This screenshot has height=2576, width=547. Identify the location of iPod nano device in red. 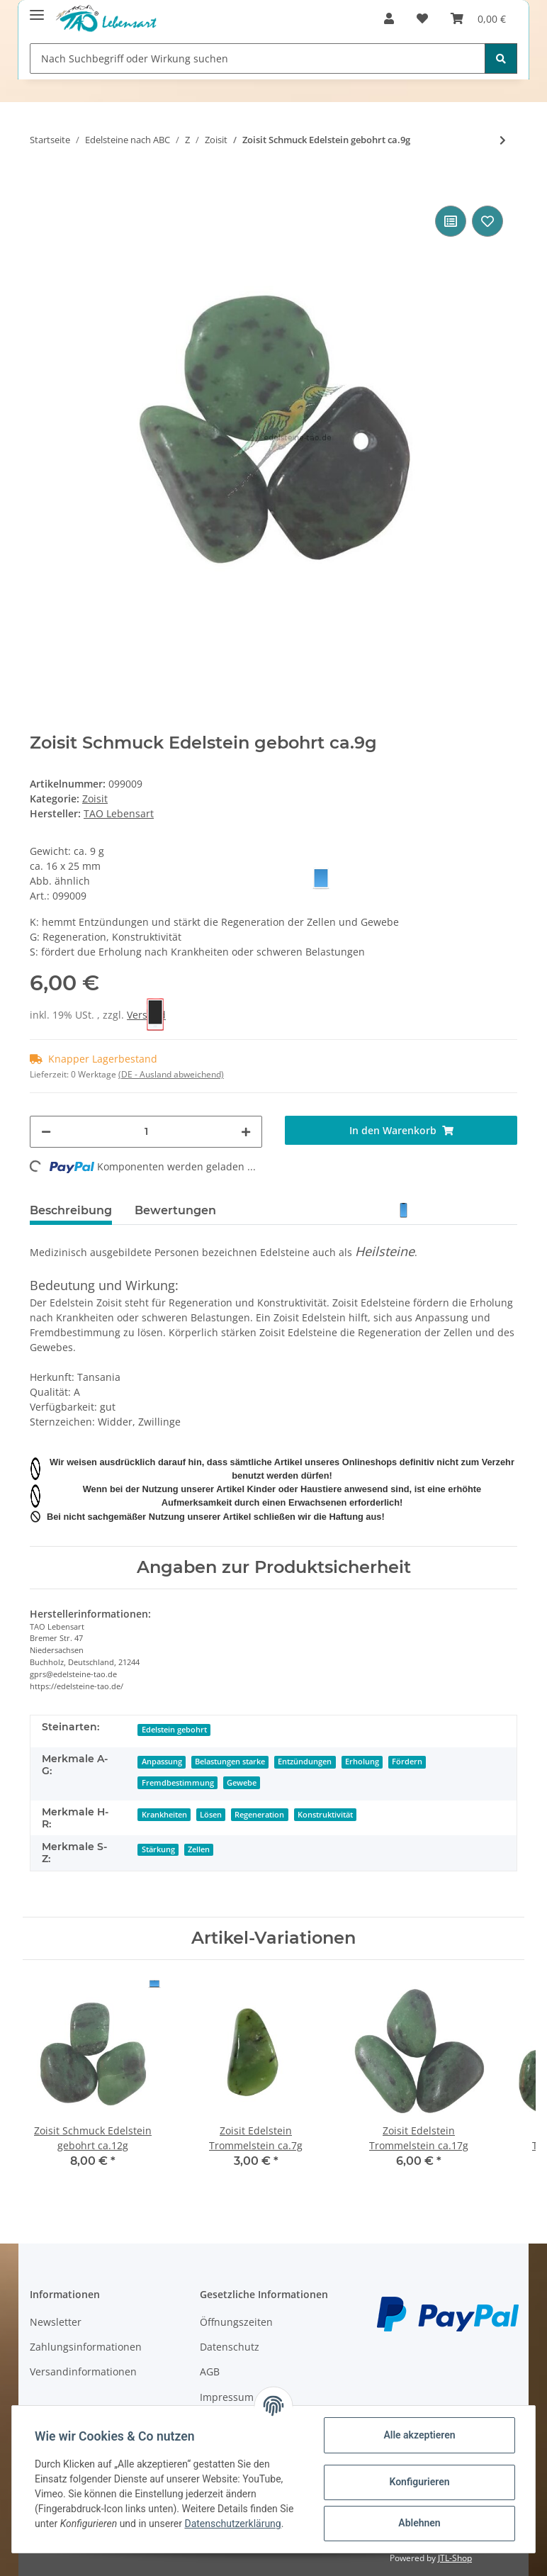
(155, 1014).